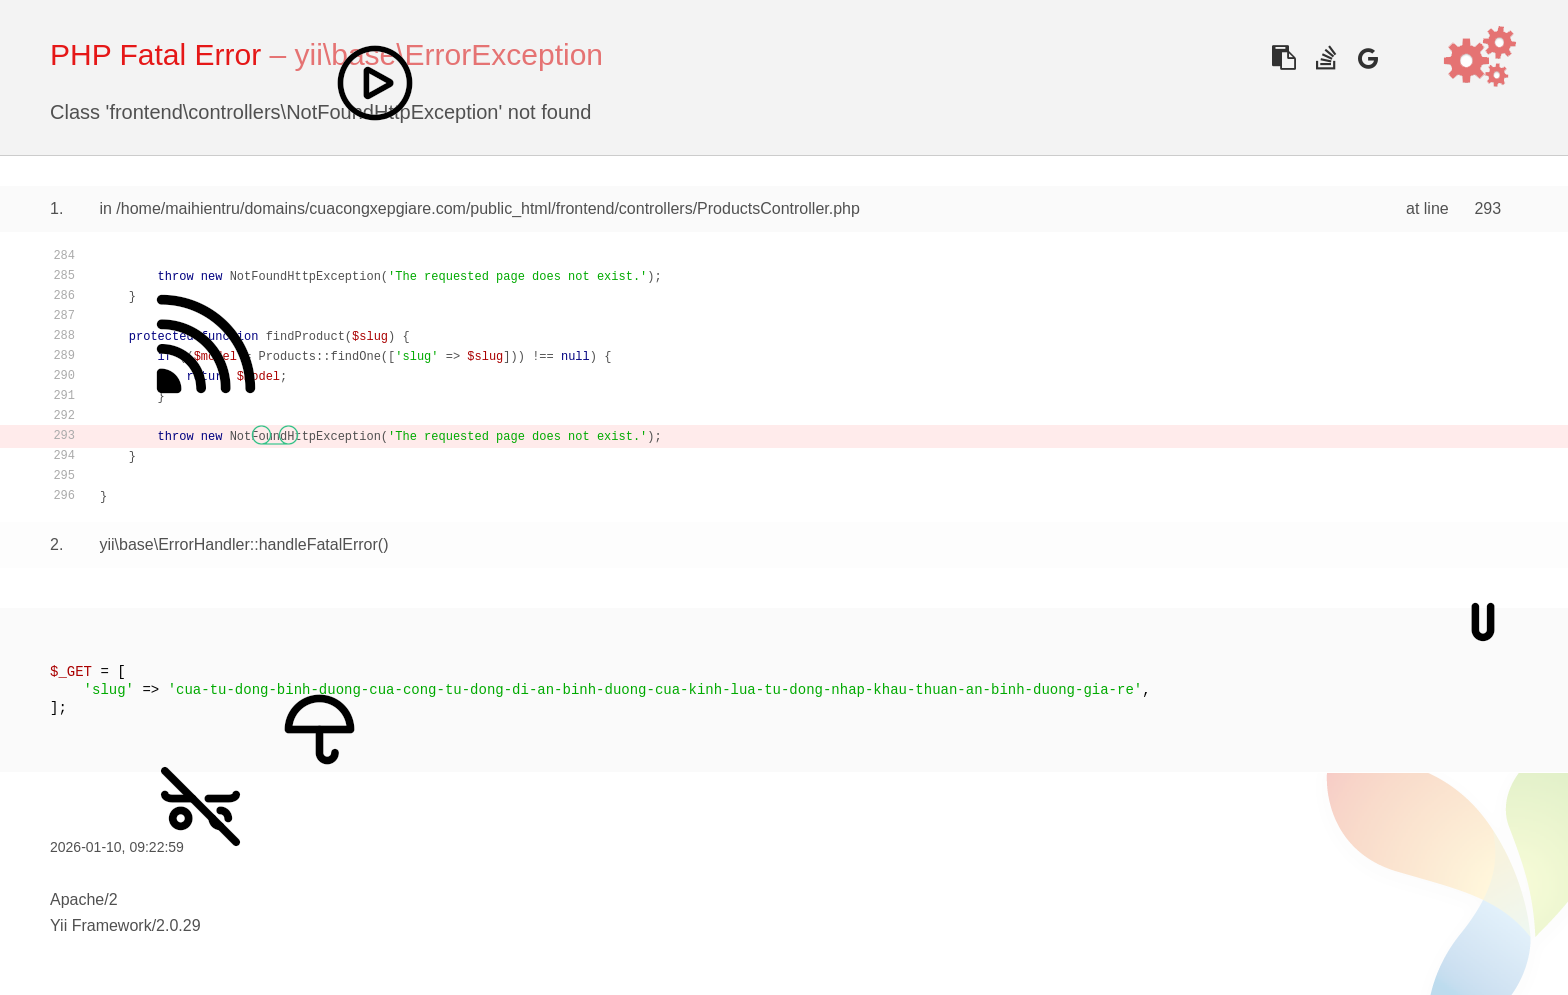  Describe the element at coordinates (200, 806) in the screenshot. I see `skateboarding not allowed in this area` at that location.